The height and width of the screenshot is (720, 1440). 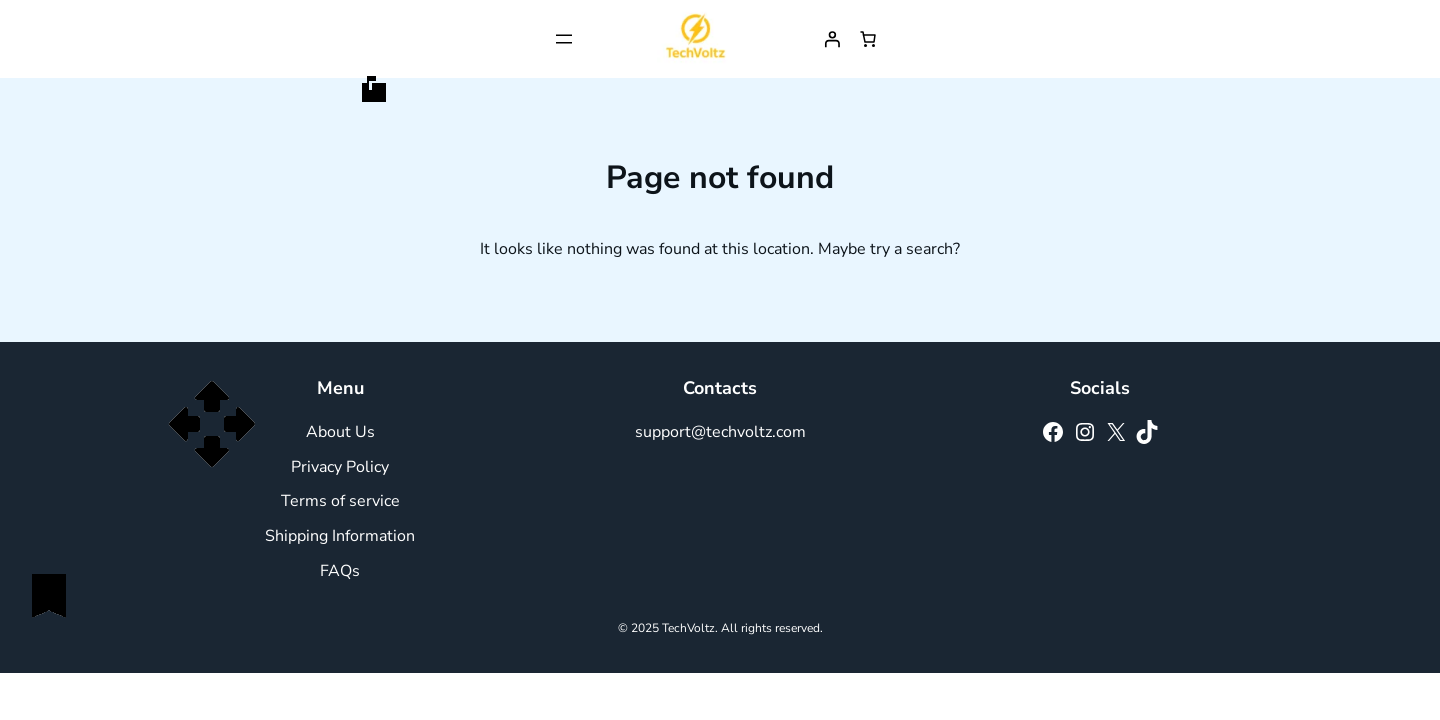 I want to click on bookmark this item, so click(x=49, y=596).